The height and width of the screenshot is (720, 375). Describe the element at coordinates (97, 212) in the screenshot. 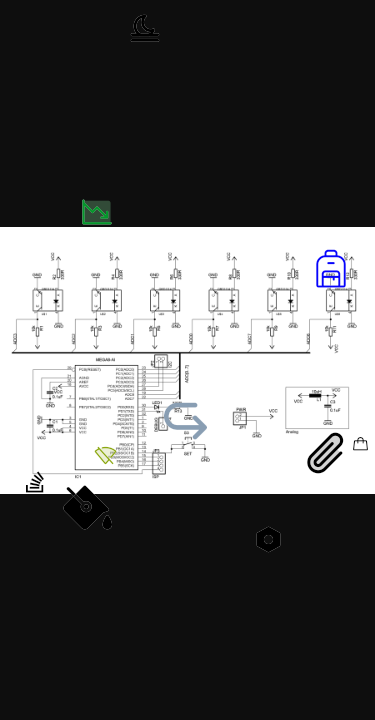

I see `view declining trend data` at that location.